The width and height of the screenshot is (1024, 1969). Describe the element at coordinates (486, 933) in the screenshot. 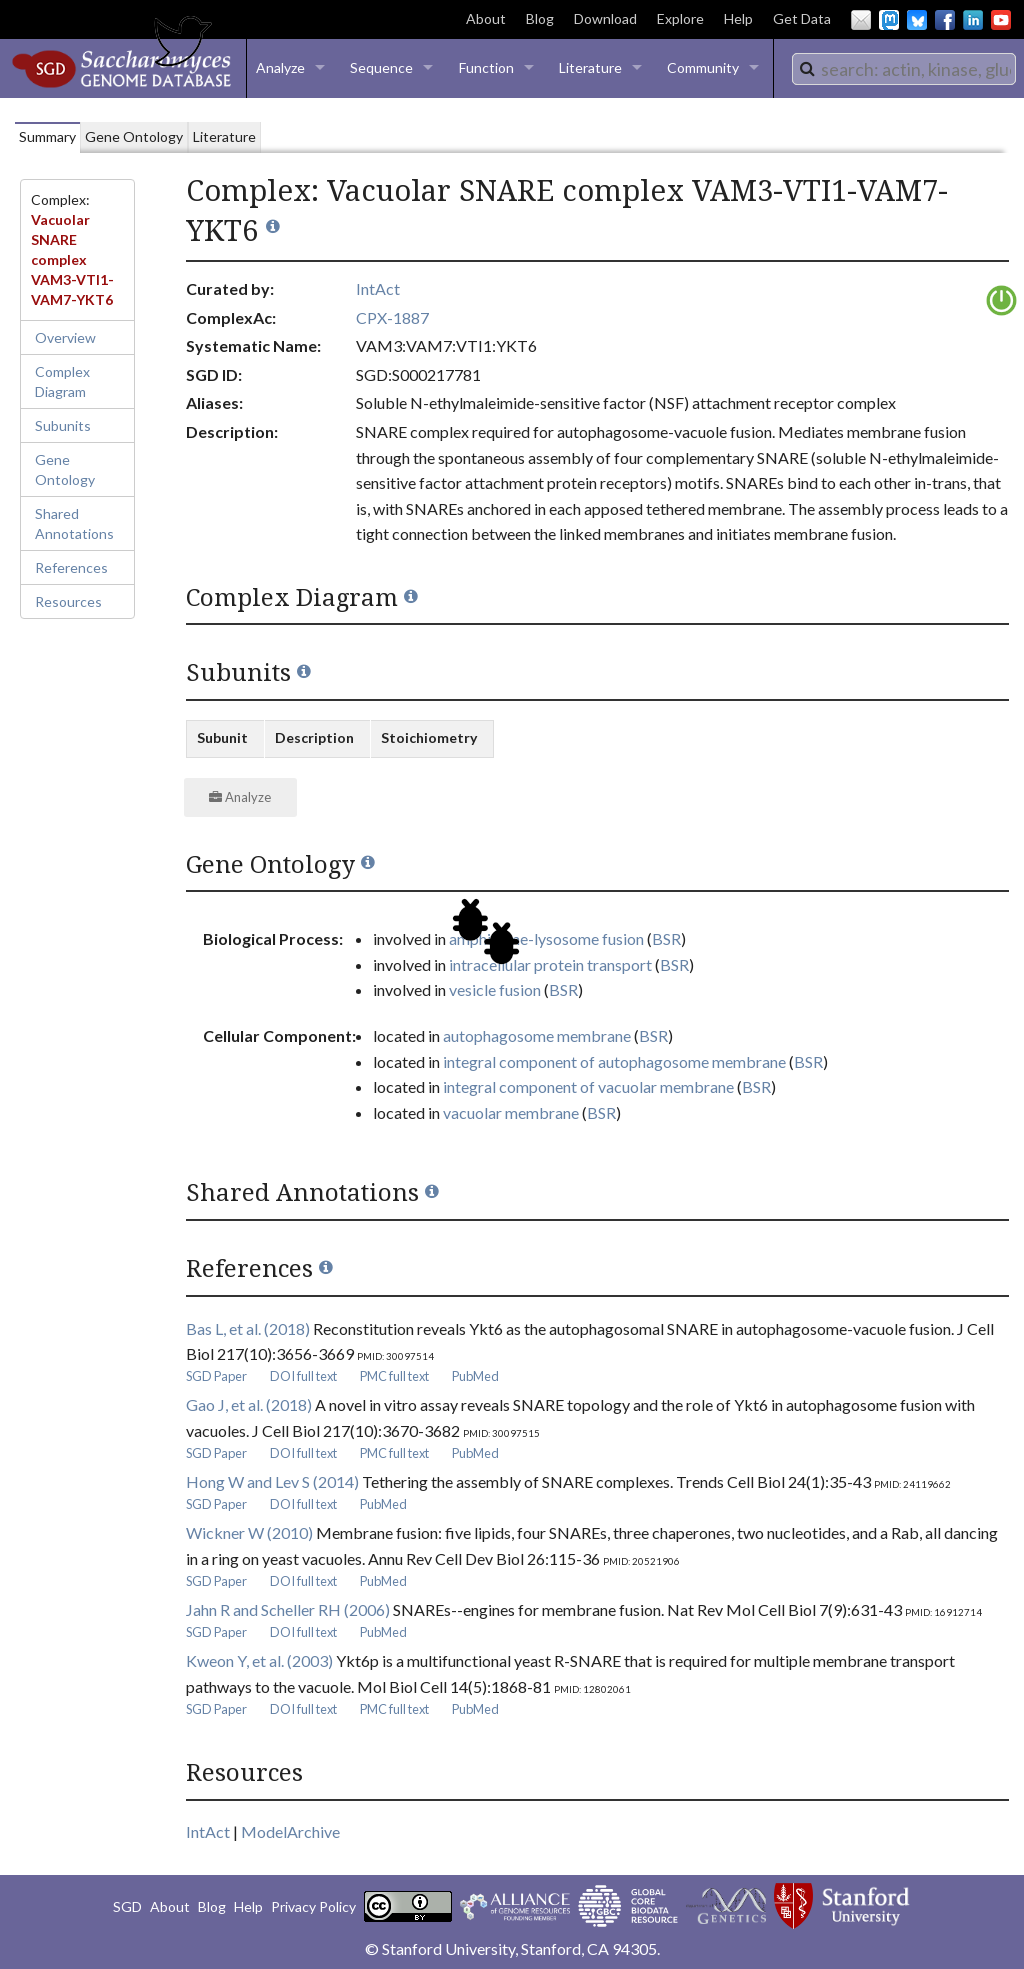

I see `view bug reports or known issues` at that location.